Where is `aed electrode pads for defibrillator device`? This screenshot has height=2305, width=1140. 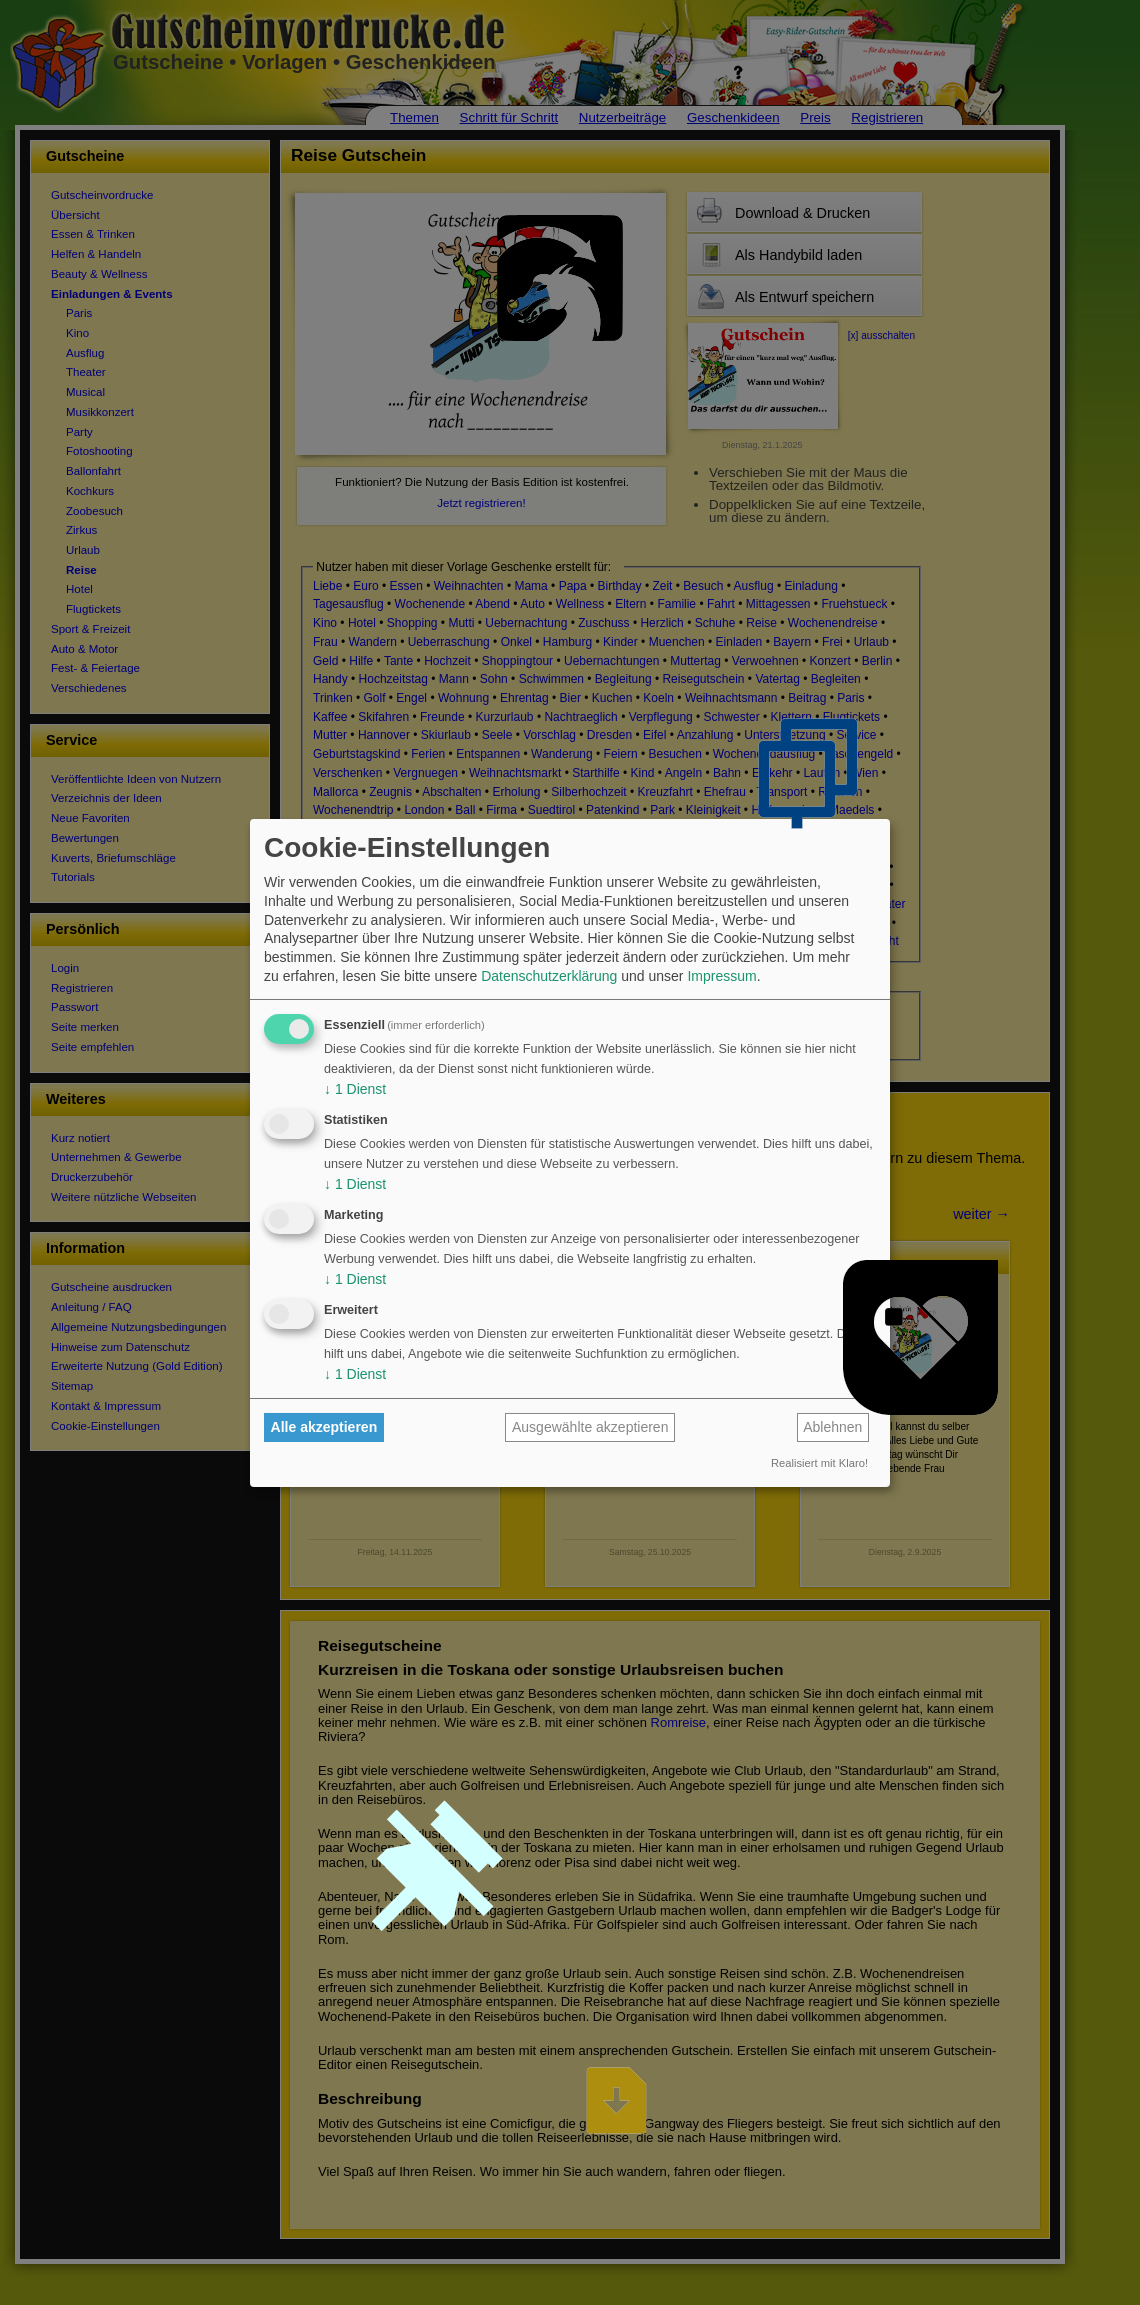 aed electrode pads for defibrillator device is located at coordinates (808, 768).